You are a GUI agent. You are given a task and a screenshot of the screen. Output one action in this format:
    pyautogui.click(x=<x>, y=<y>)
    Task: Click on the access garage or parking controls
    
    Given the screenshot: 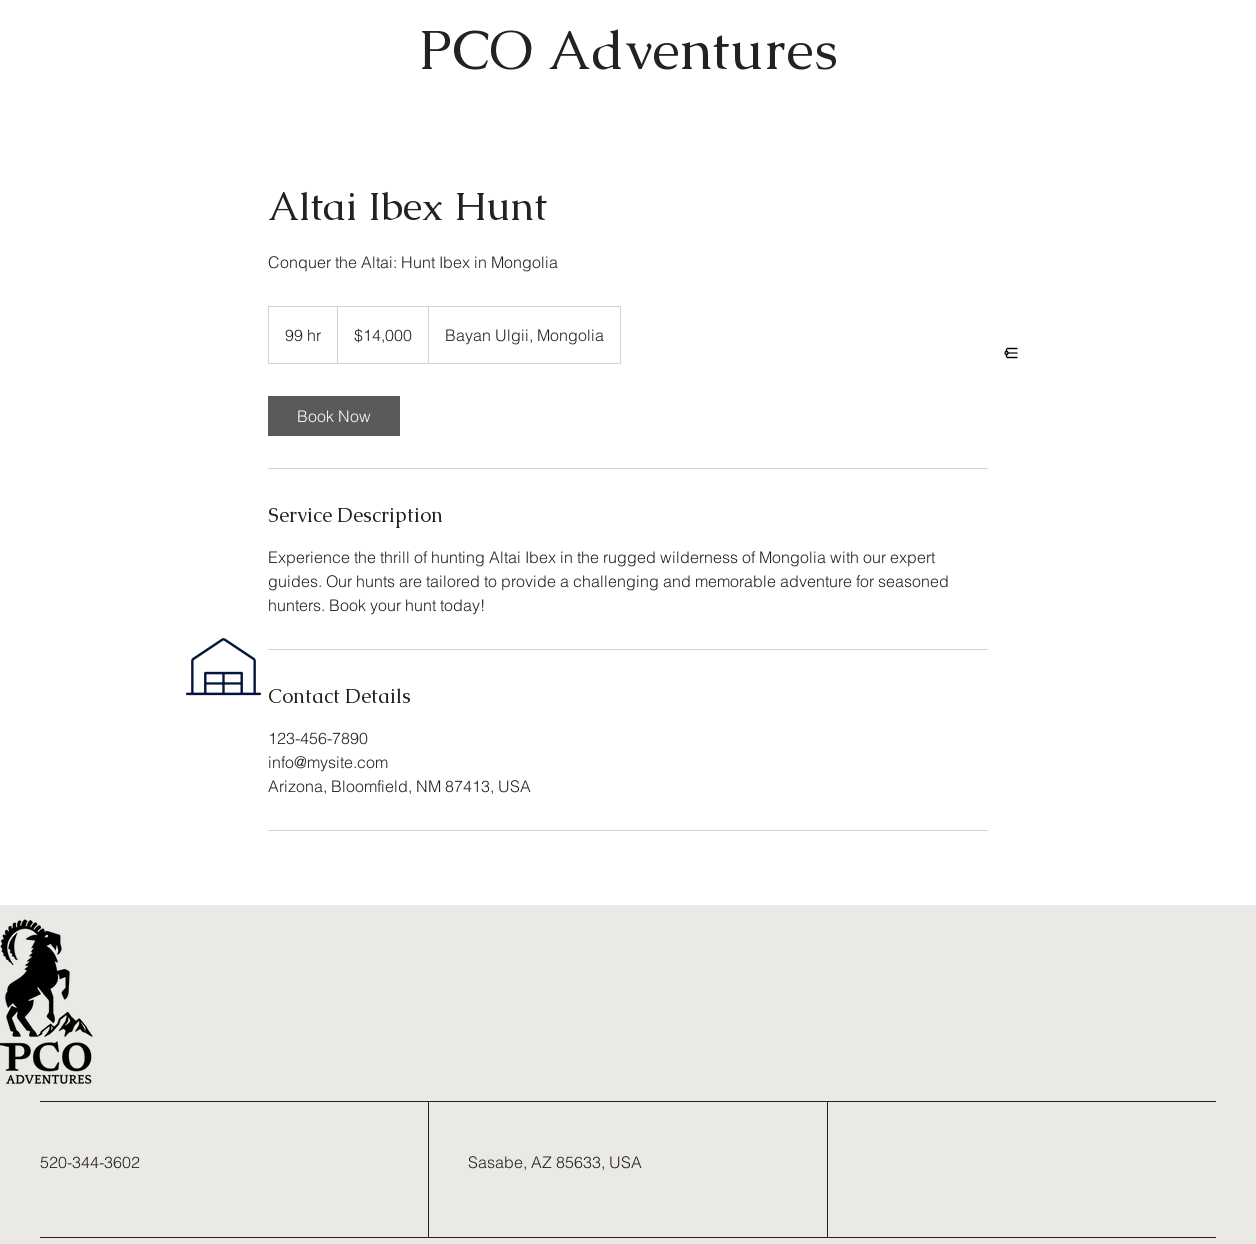 What is the action you would take?
    pyautogui.click(x=223, y=670)
    